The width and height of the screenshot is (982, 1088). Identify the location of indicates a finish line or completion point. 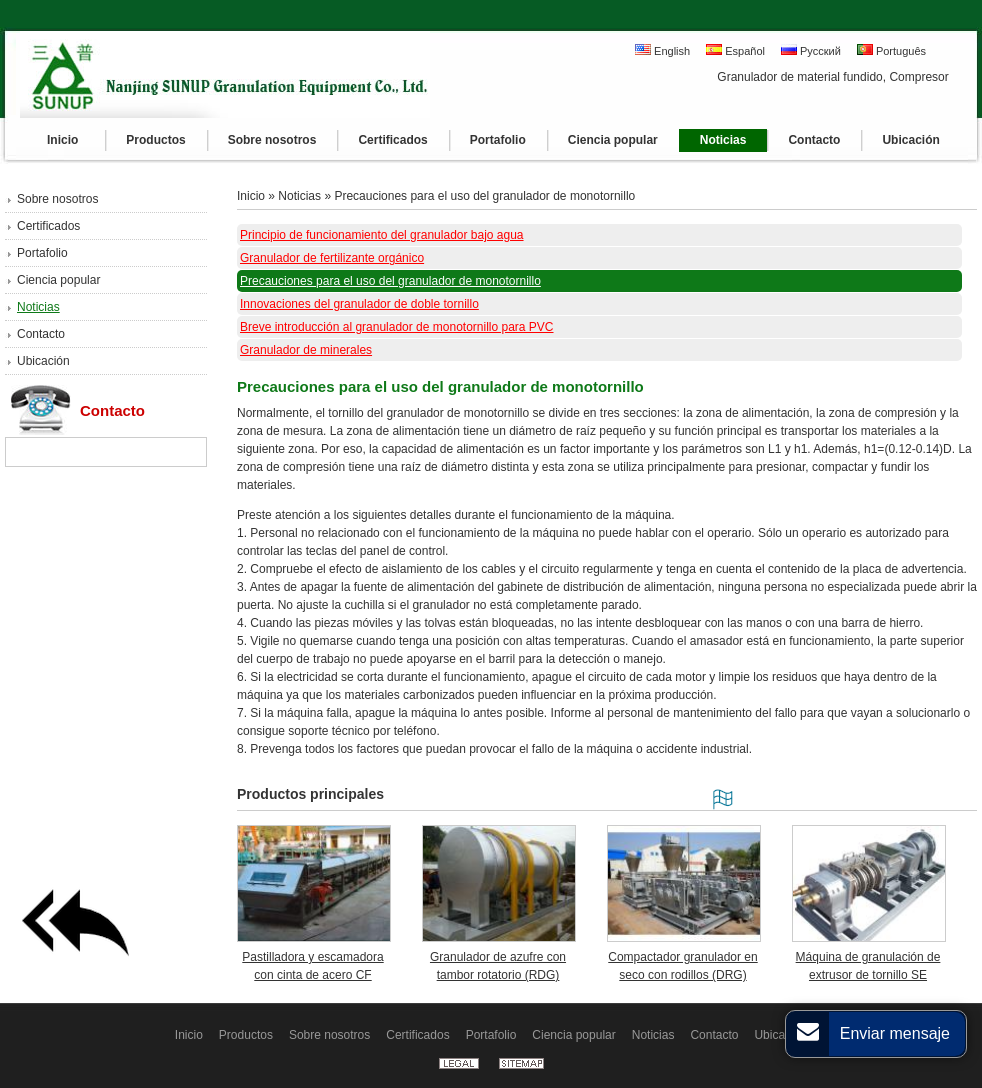
(722, 799).